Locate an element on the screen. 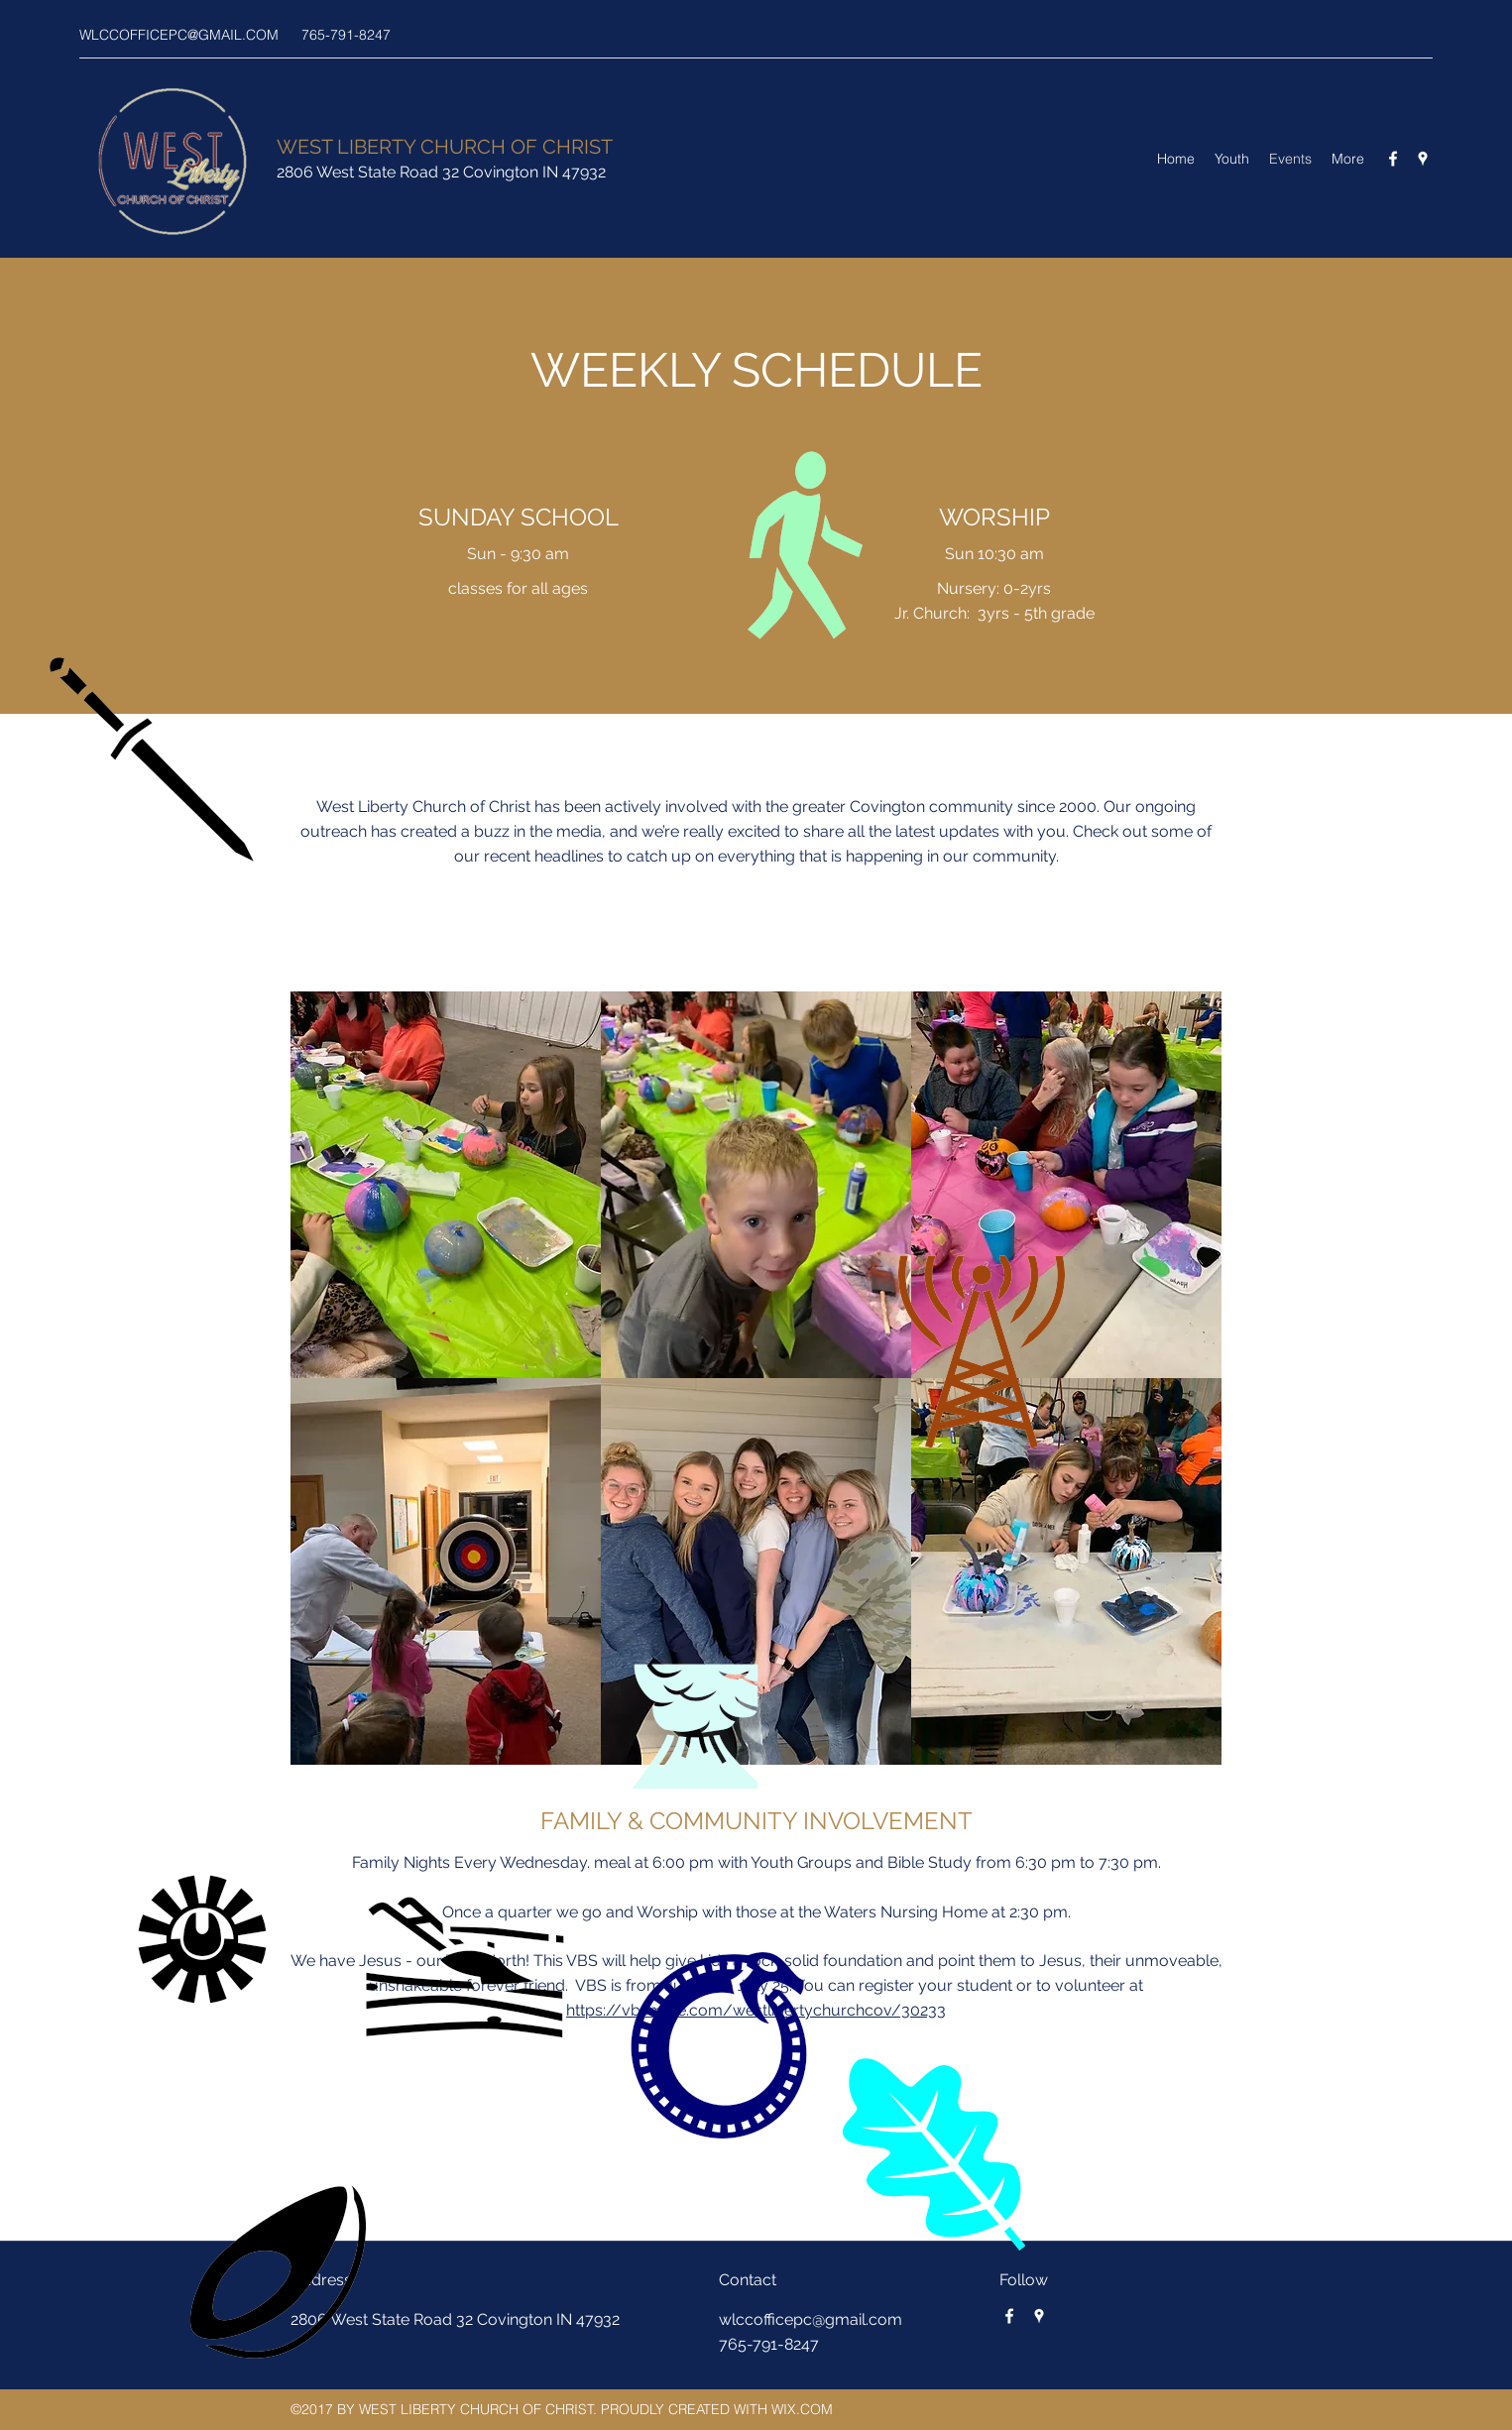  represents nature or environmental category is located at coordinates (934, 2154).